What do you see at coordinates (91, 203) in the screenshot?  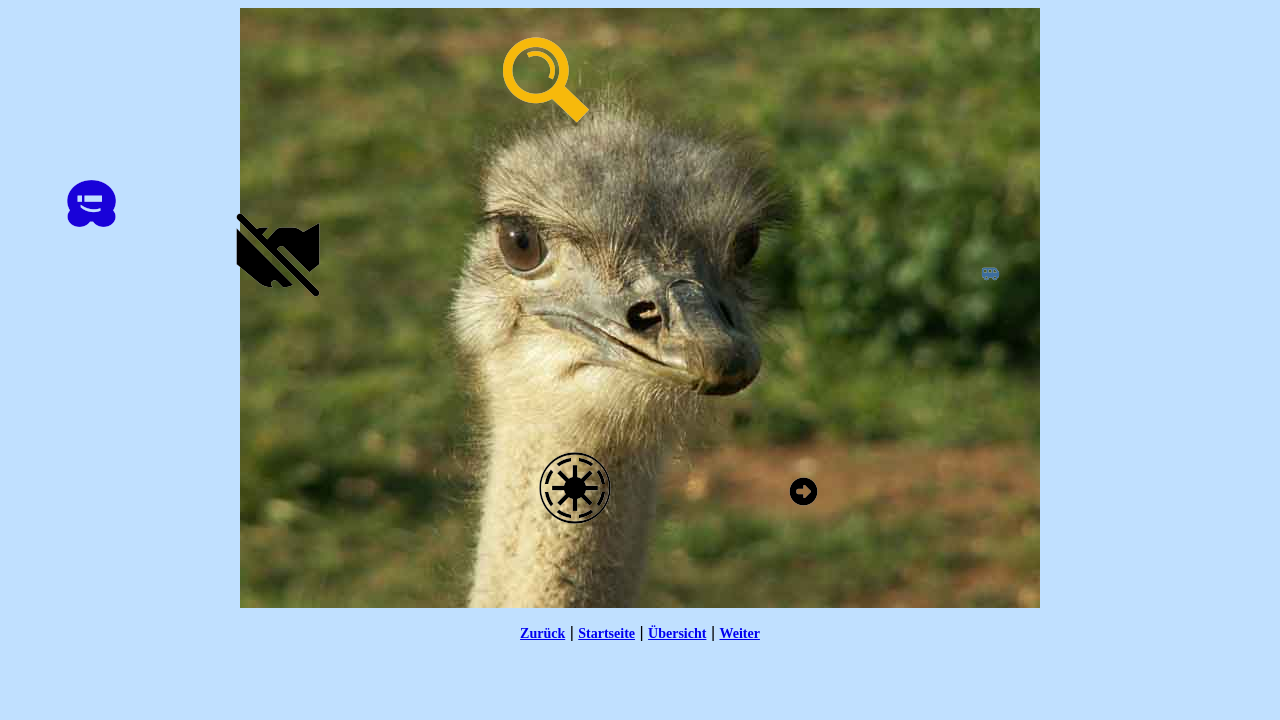 I see `visit wpbeginner wordpress tutorials` at bounding box center [91, 203].